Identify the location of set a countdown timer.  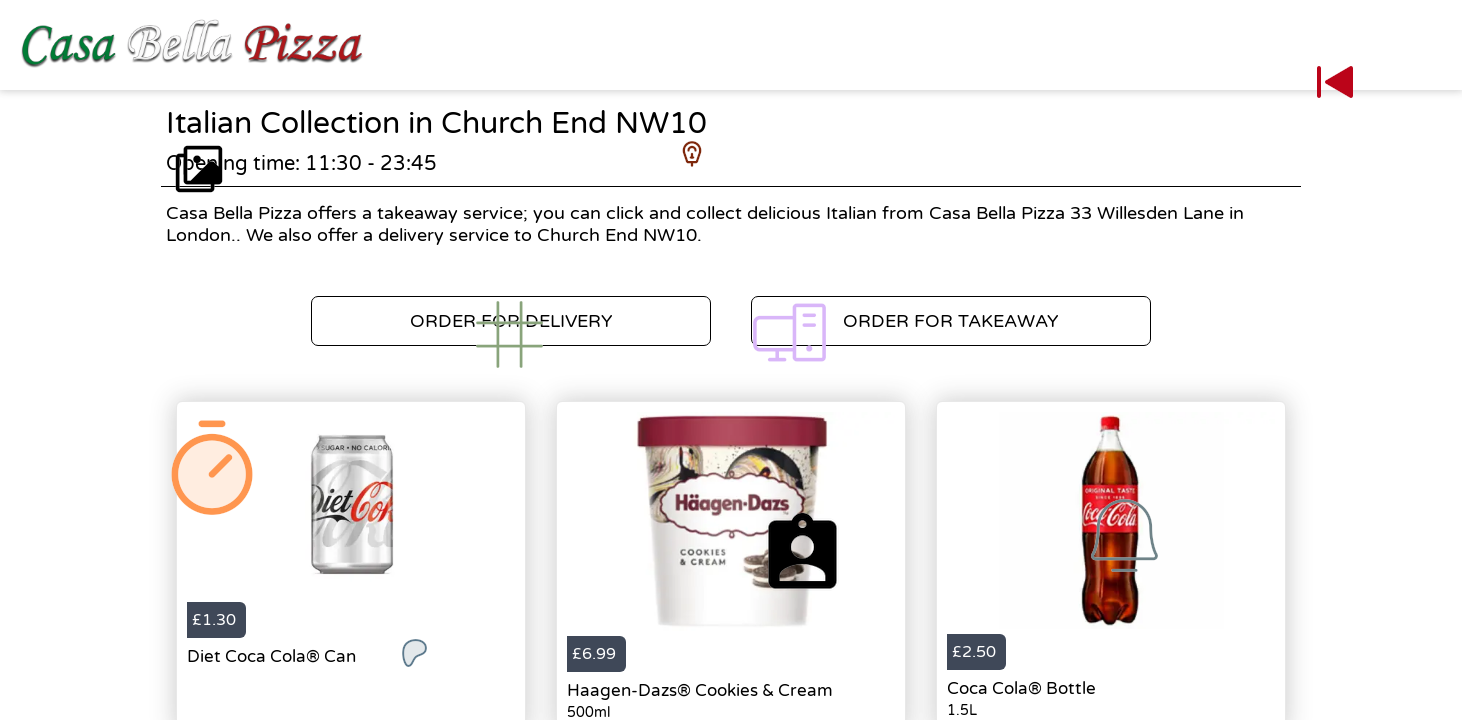
(212, 471).